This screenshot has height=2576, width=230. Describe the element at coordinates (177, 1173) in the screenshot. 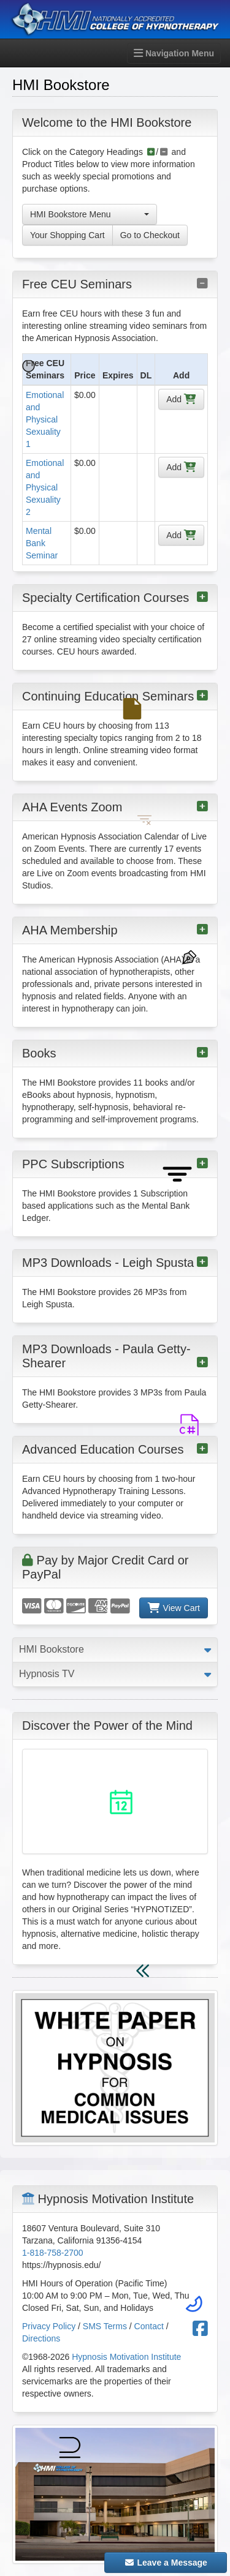

I see `filter or sort content` at that location.